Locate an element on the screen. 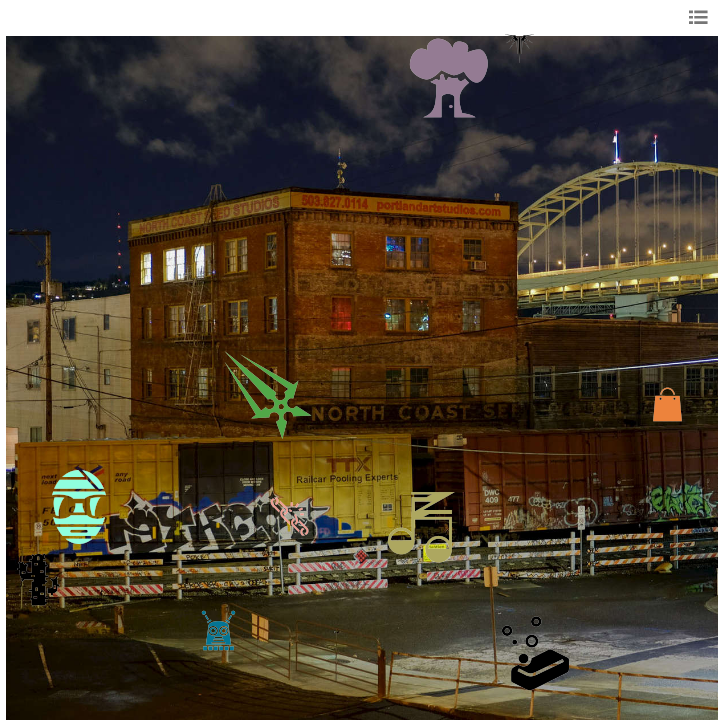  indicates cleaning or sanitization feature is located at coordinates (537, 654).